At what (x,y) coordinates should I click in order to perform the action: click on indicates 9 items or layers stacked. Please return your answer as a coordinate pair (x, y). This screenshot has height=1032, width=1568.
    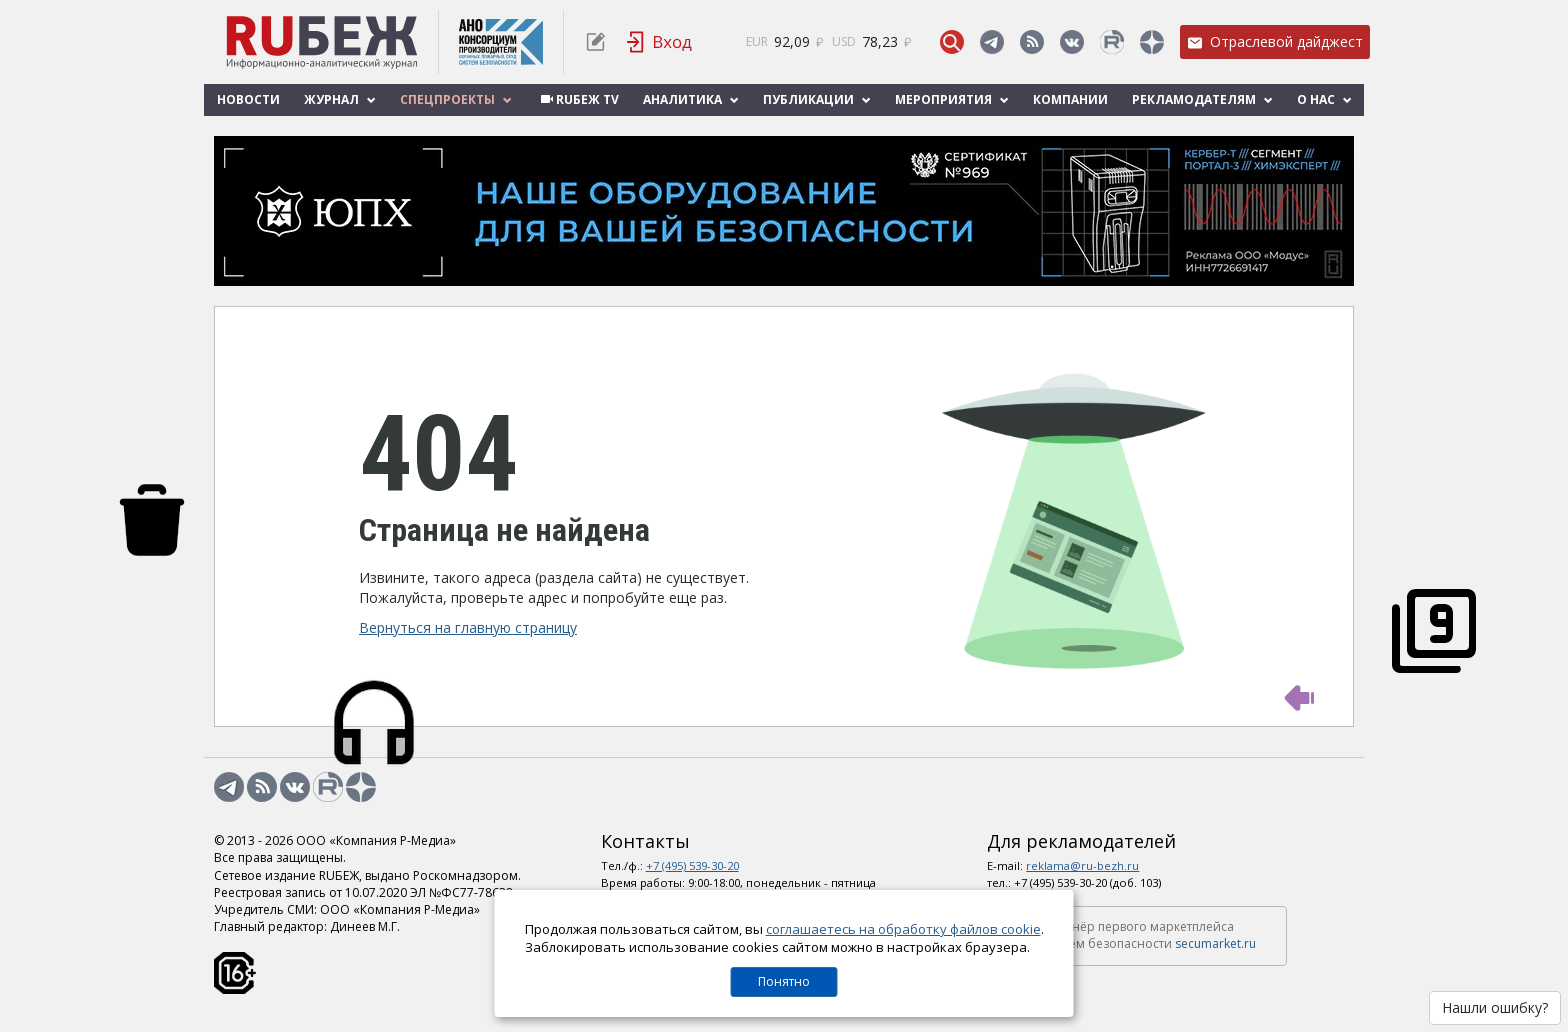
    Looking at the image, I should click on (1434, 631).